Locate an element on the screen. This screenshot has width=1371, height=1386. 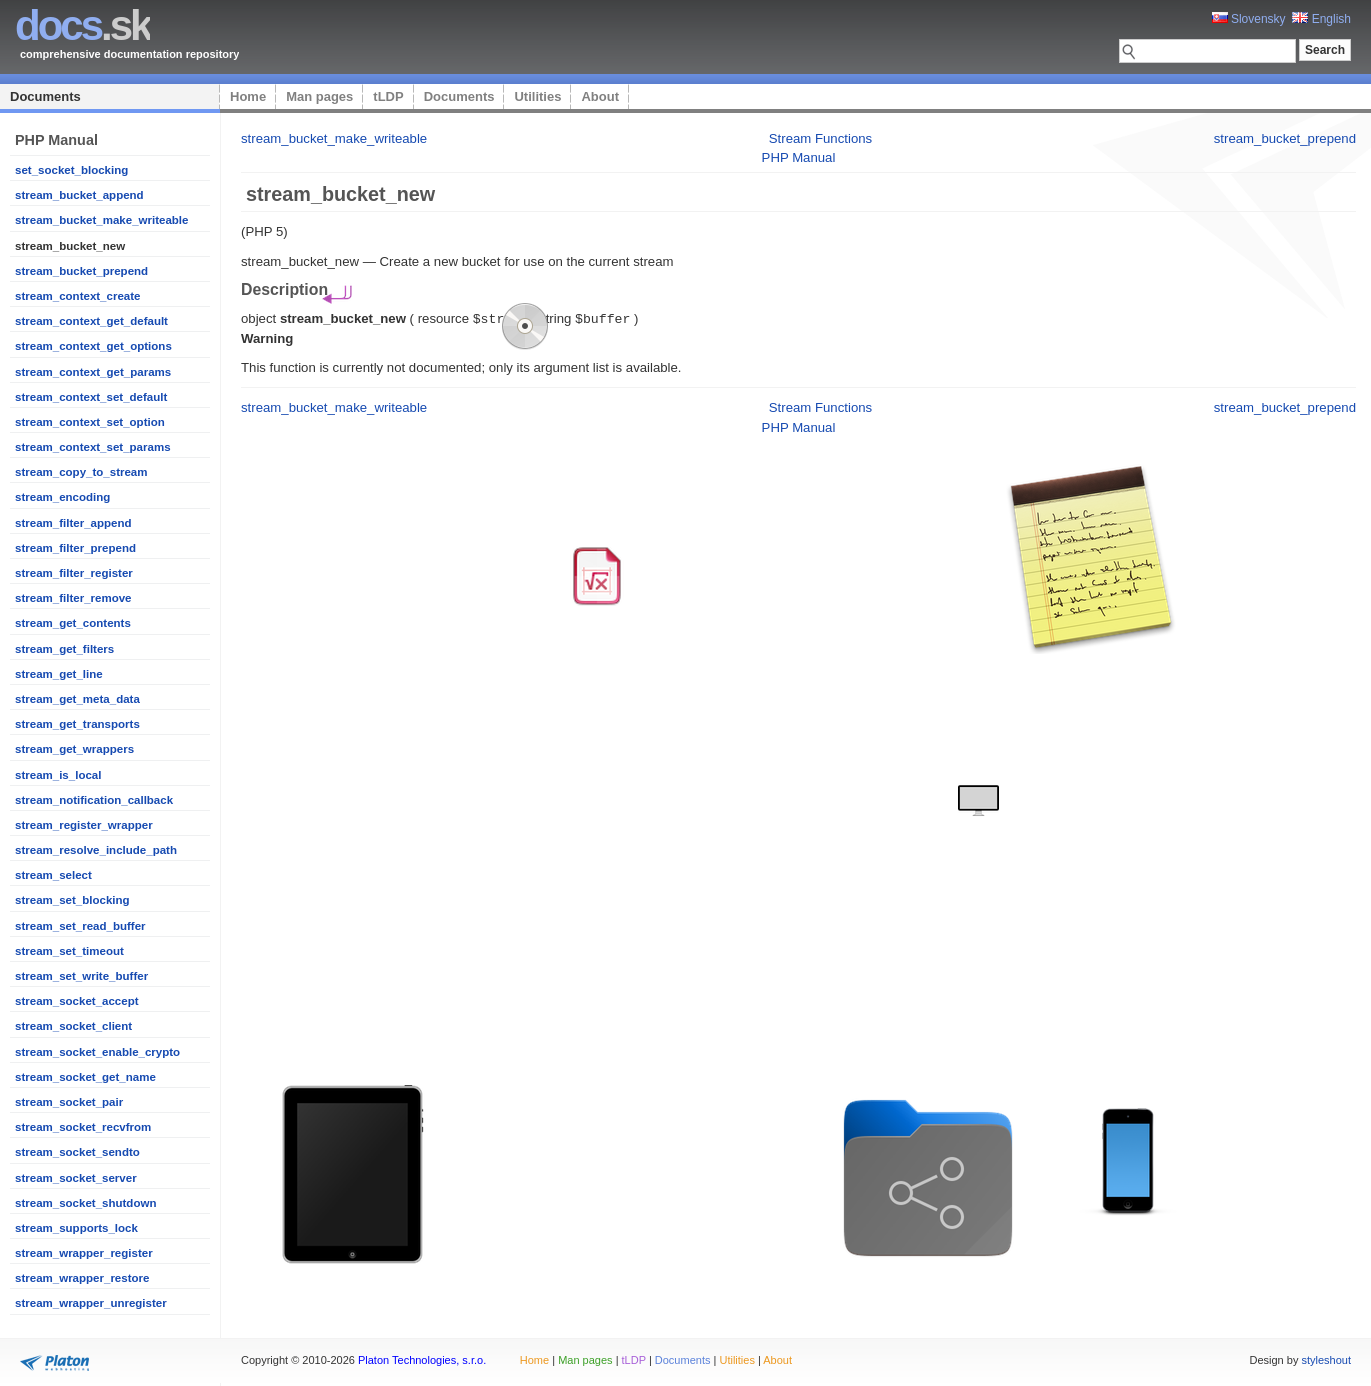
iPad device icon is located at coordinates (352, 1174).